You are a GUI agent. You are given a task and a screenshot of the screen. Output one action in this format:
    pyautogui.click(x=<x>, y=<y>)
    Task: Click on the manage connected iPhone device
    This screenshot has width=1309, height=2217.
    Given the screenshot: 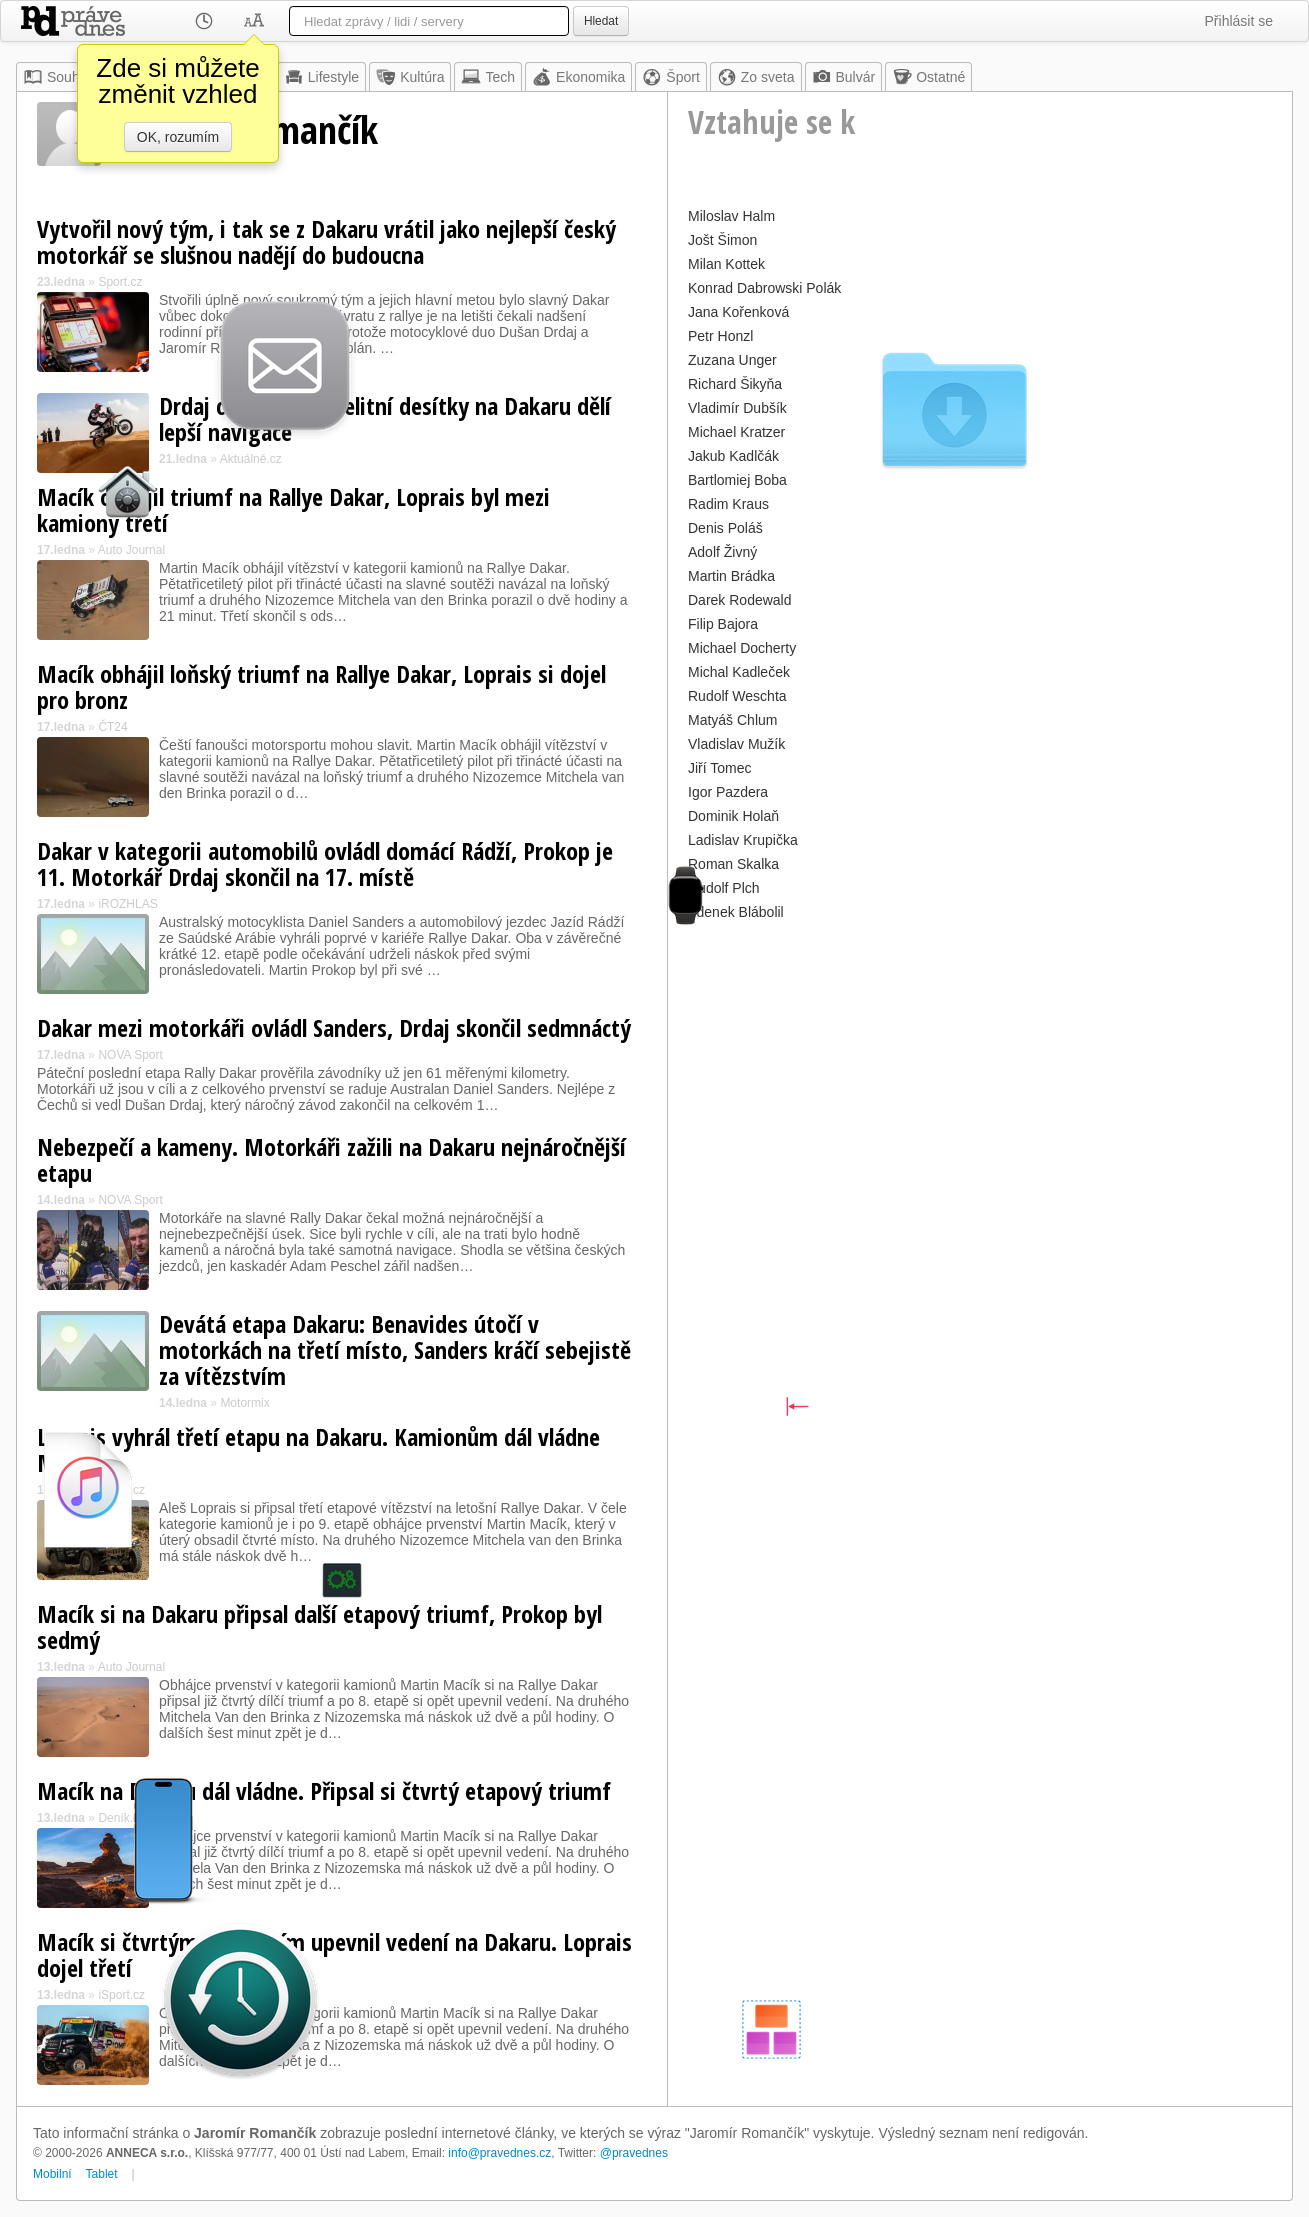 What is the action you would take?
    pyautogui.click(x=163, y=1841)
    